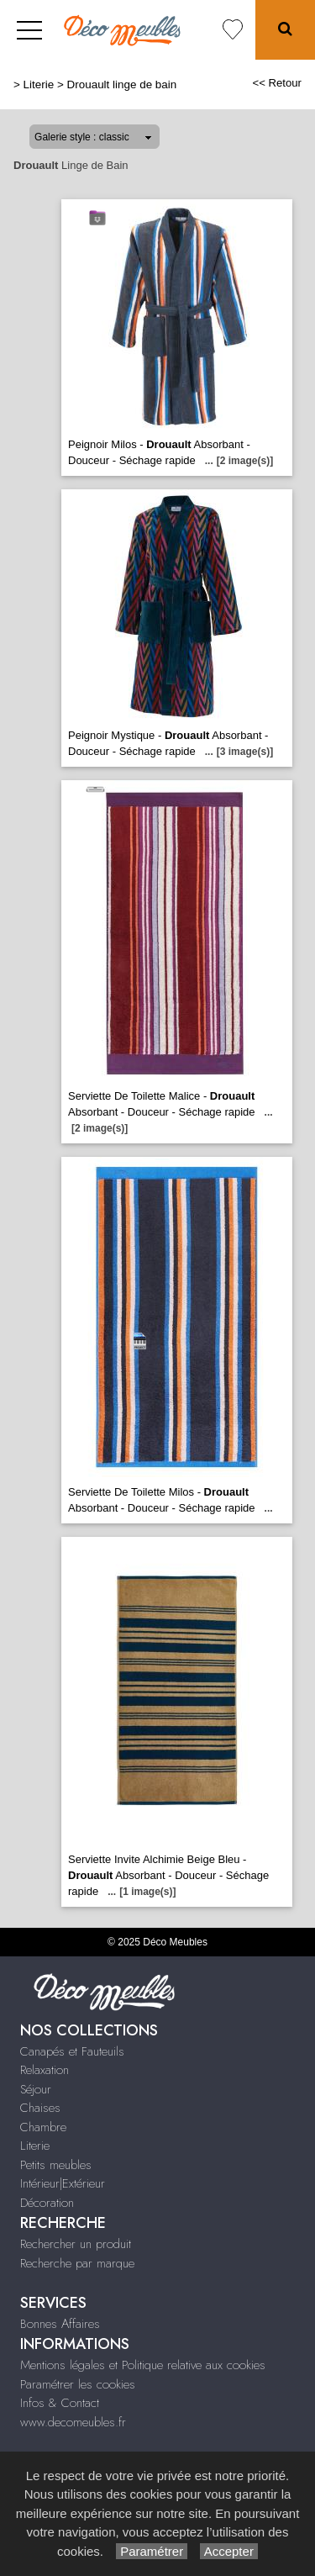 Image resolution: width=315 pixels, height=2576 pixels. I want to click on open a Logic Pro or GarageBand project file, so click(139, 1341).